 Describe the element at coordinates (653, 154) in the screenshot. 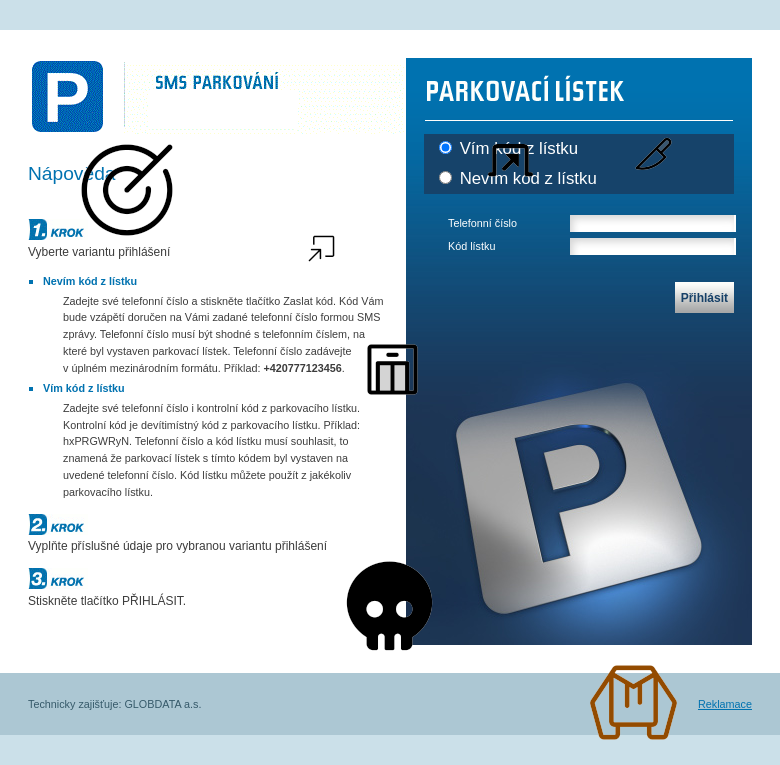

I see `kitchen or cooking tools category` at that location.